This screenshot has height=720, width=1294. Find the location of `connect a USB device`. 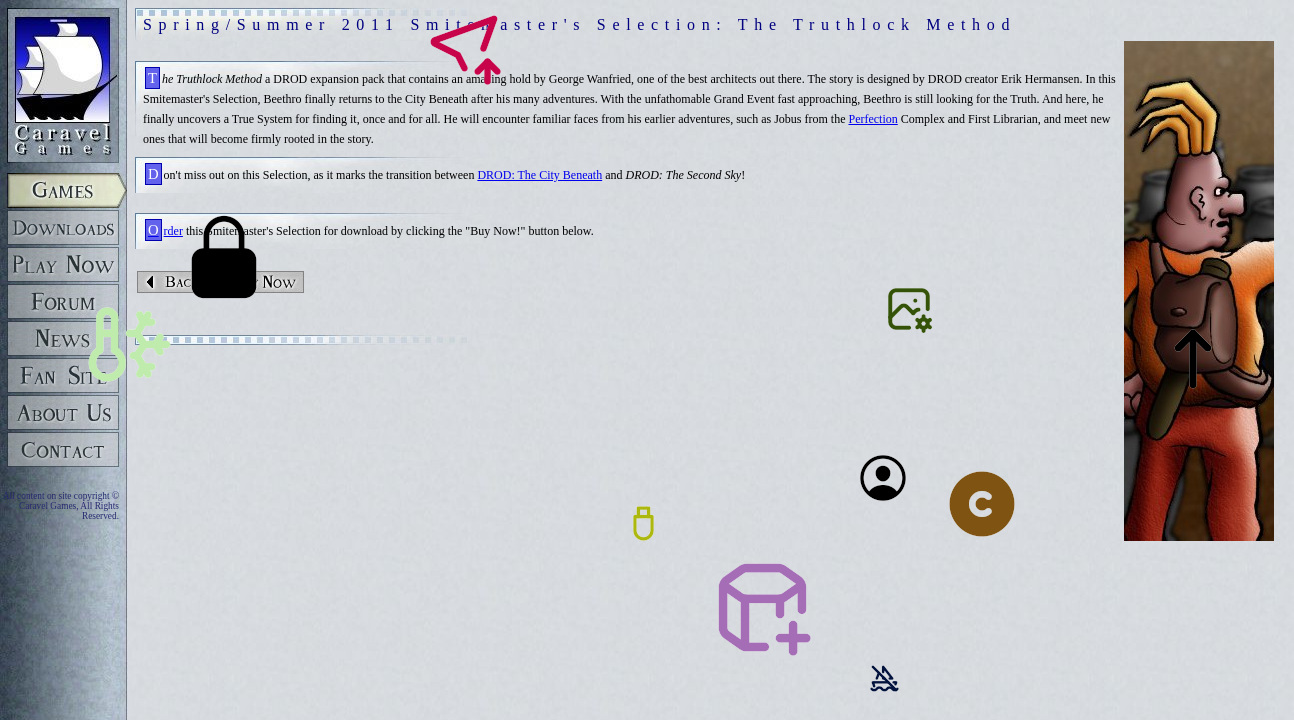

connect a USB device is located at coordinates (643, 523).